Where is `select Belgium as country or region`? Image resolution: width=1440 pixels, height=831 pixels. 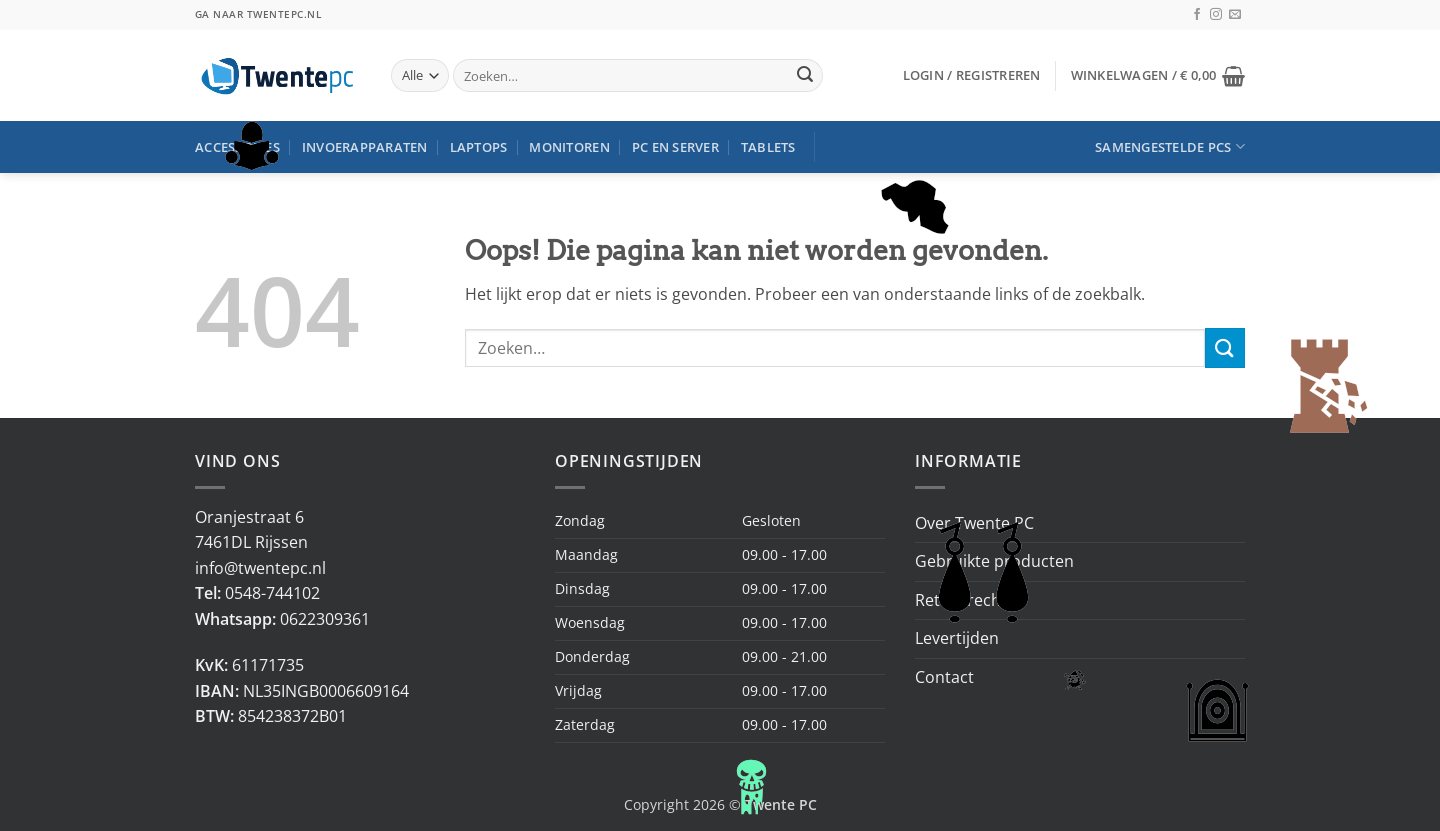 select Belgium as country or region is located at coordinates (915, 207).